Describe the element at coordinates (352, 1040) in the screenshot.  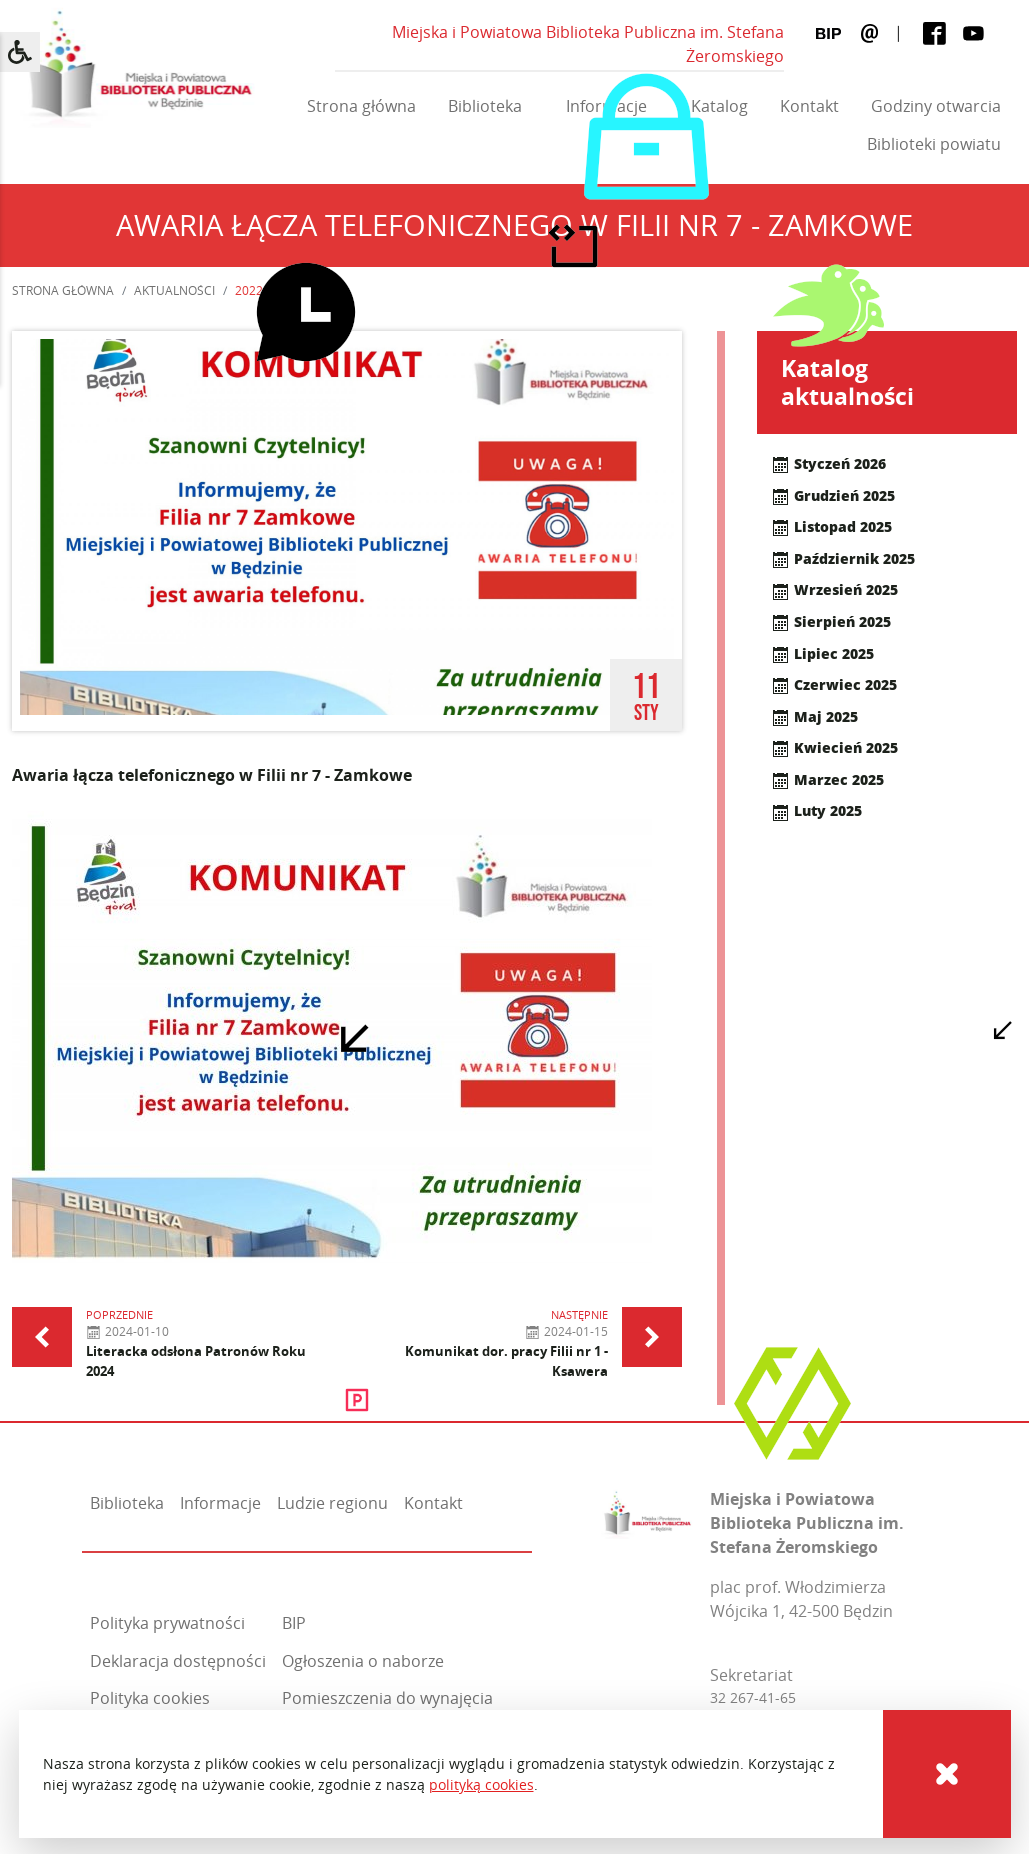
I see `navigate back and down` at that location.